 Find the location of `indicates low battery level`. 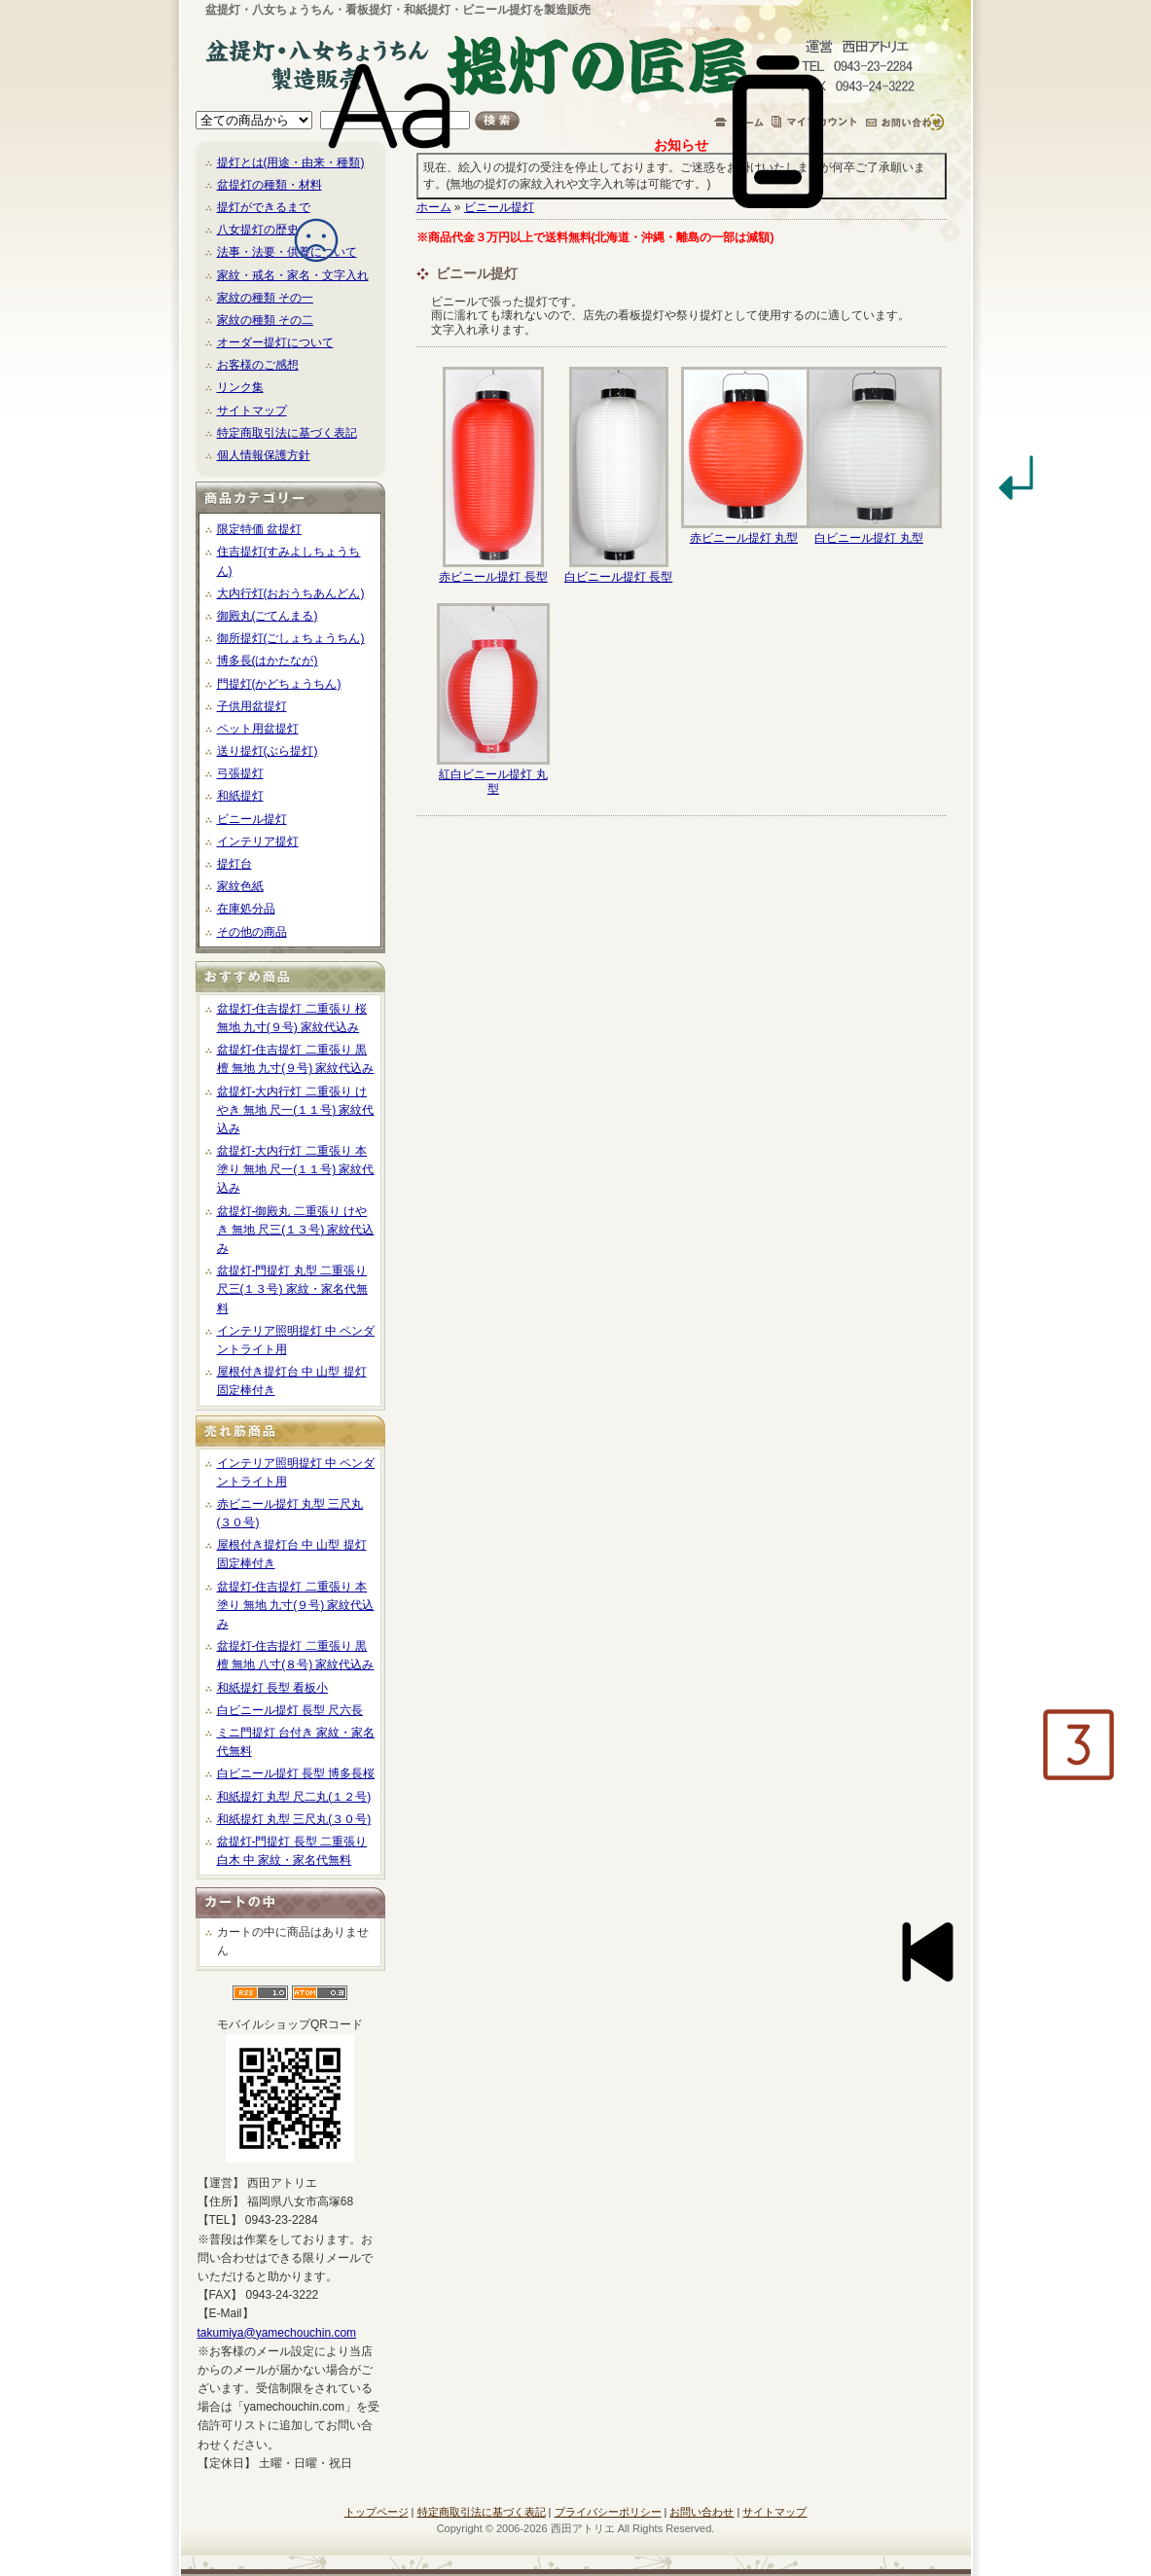

indicates low battery level is located at coordinates (777, 131).